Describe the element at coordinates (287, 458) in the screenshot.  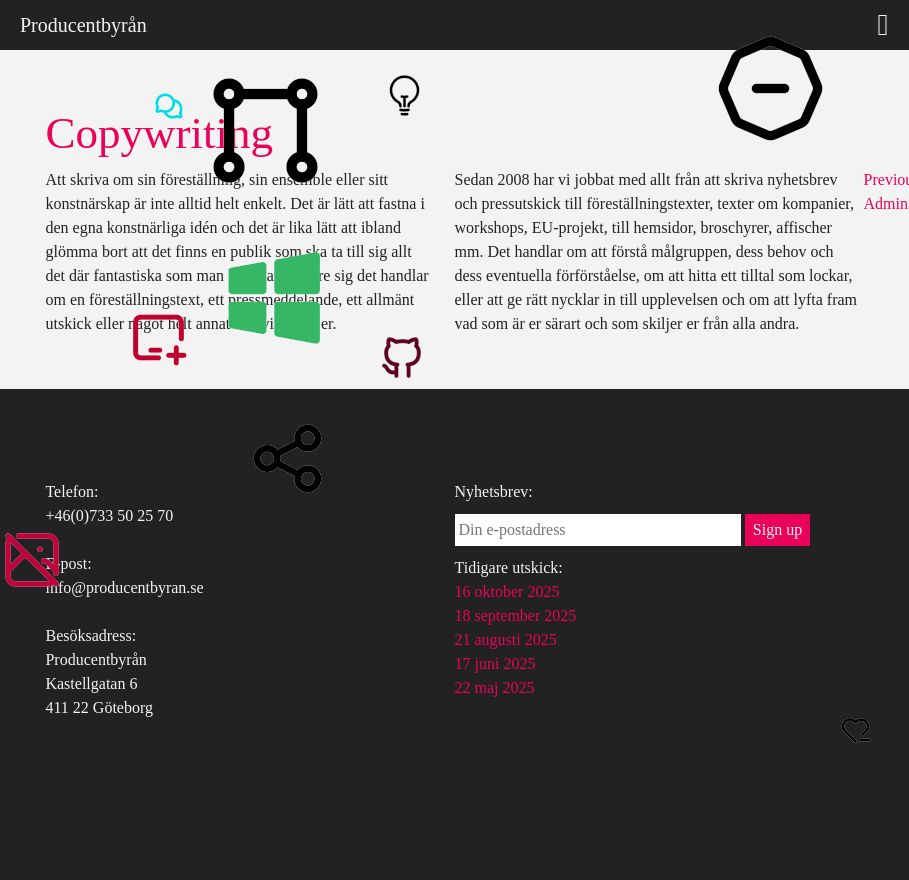
I see `share content with others` at that location.